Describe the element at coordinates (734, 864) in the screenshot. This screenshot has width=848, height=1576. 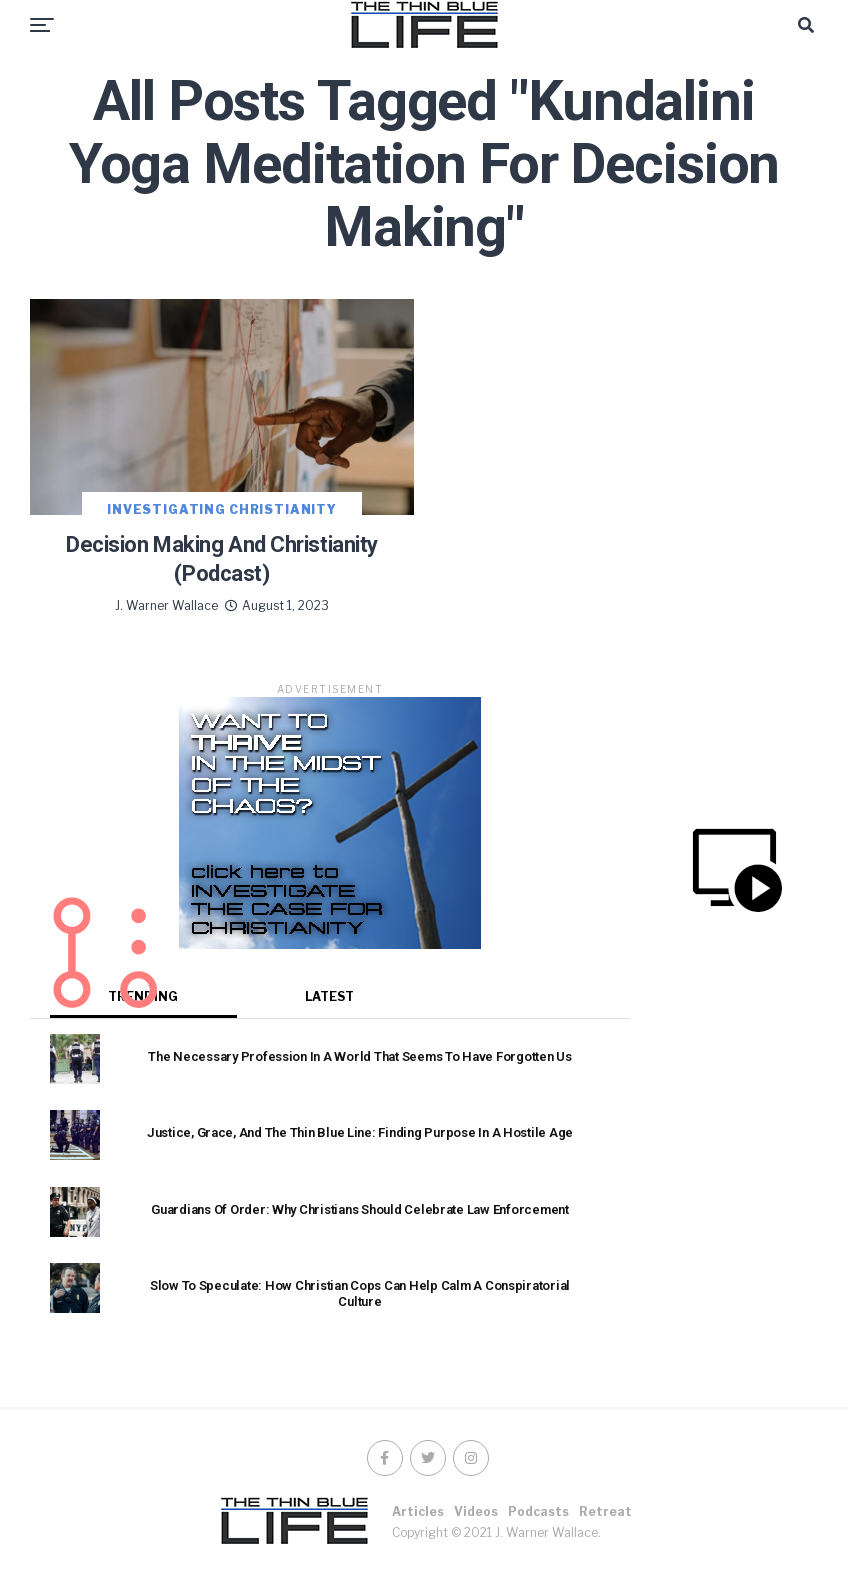
I see `indicates a virtual machine is currently running` at that location.